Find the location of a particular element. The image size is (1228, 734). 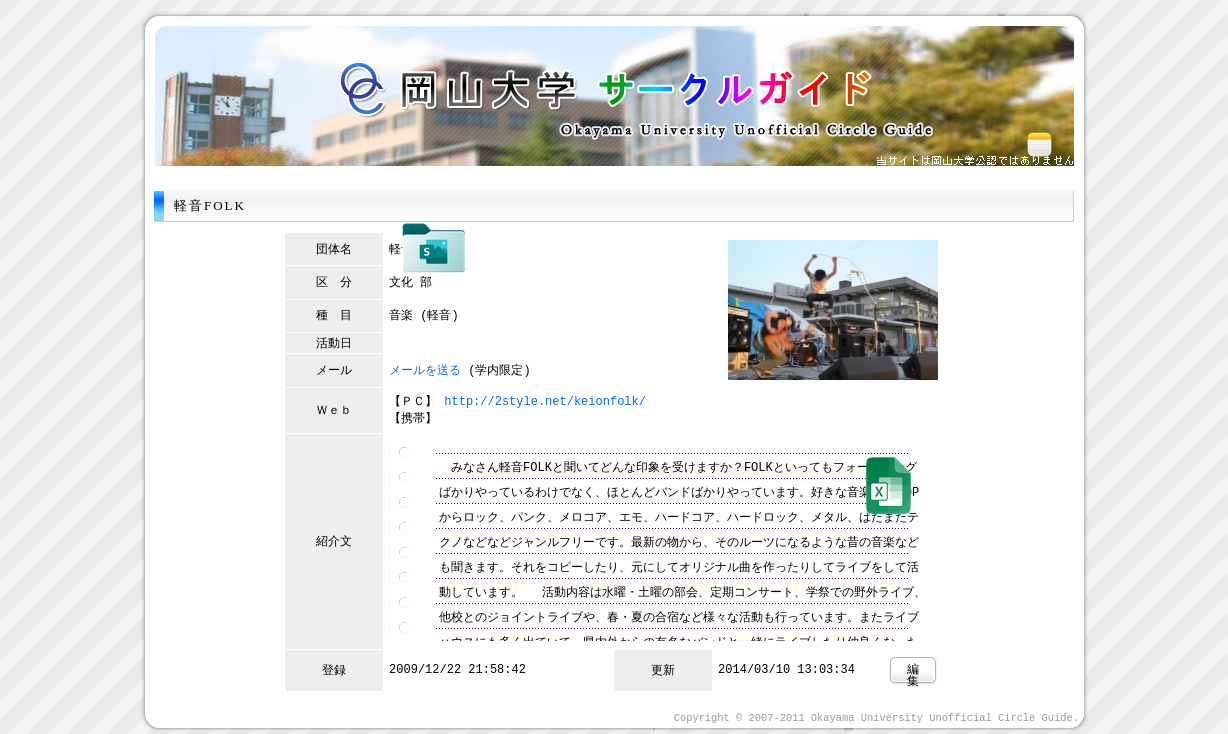

open microsoft excel spreadsheet file is located at coordinates (888, 485).